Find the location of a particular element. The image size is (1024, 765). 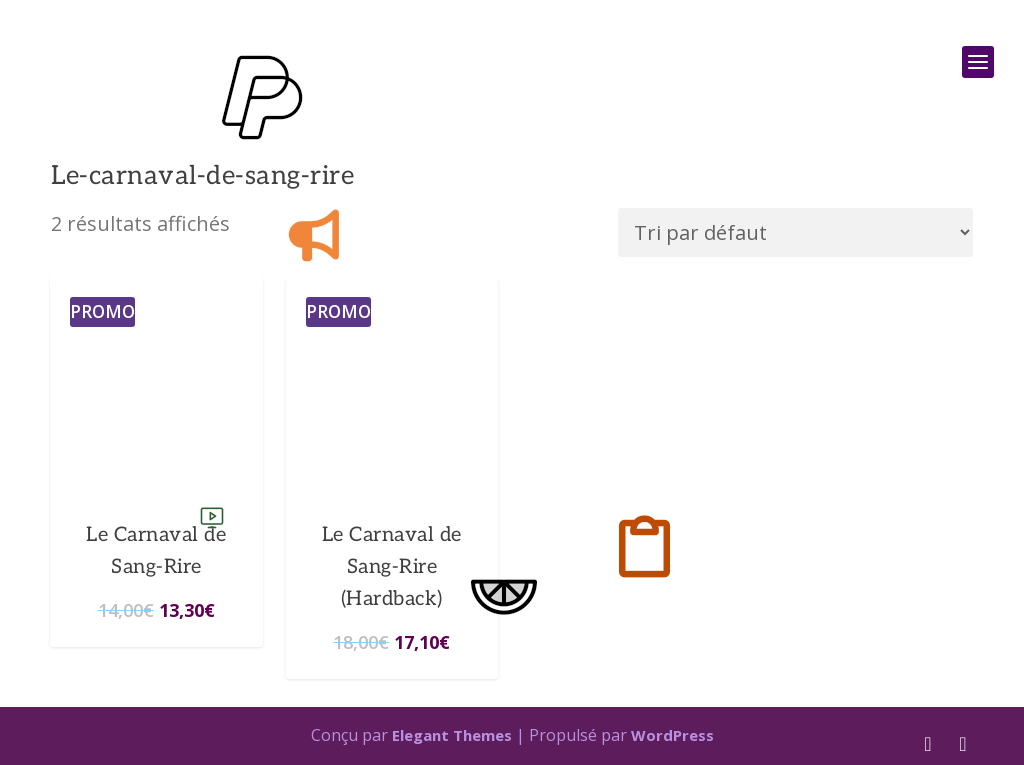

copy to clipboard is located at coordinates (644, 547).